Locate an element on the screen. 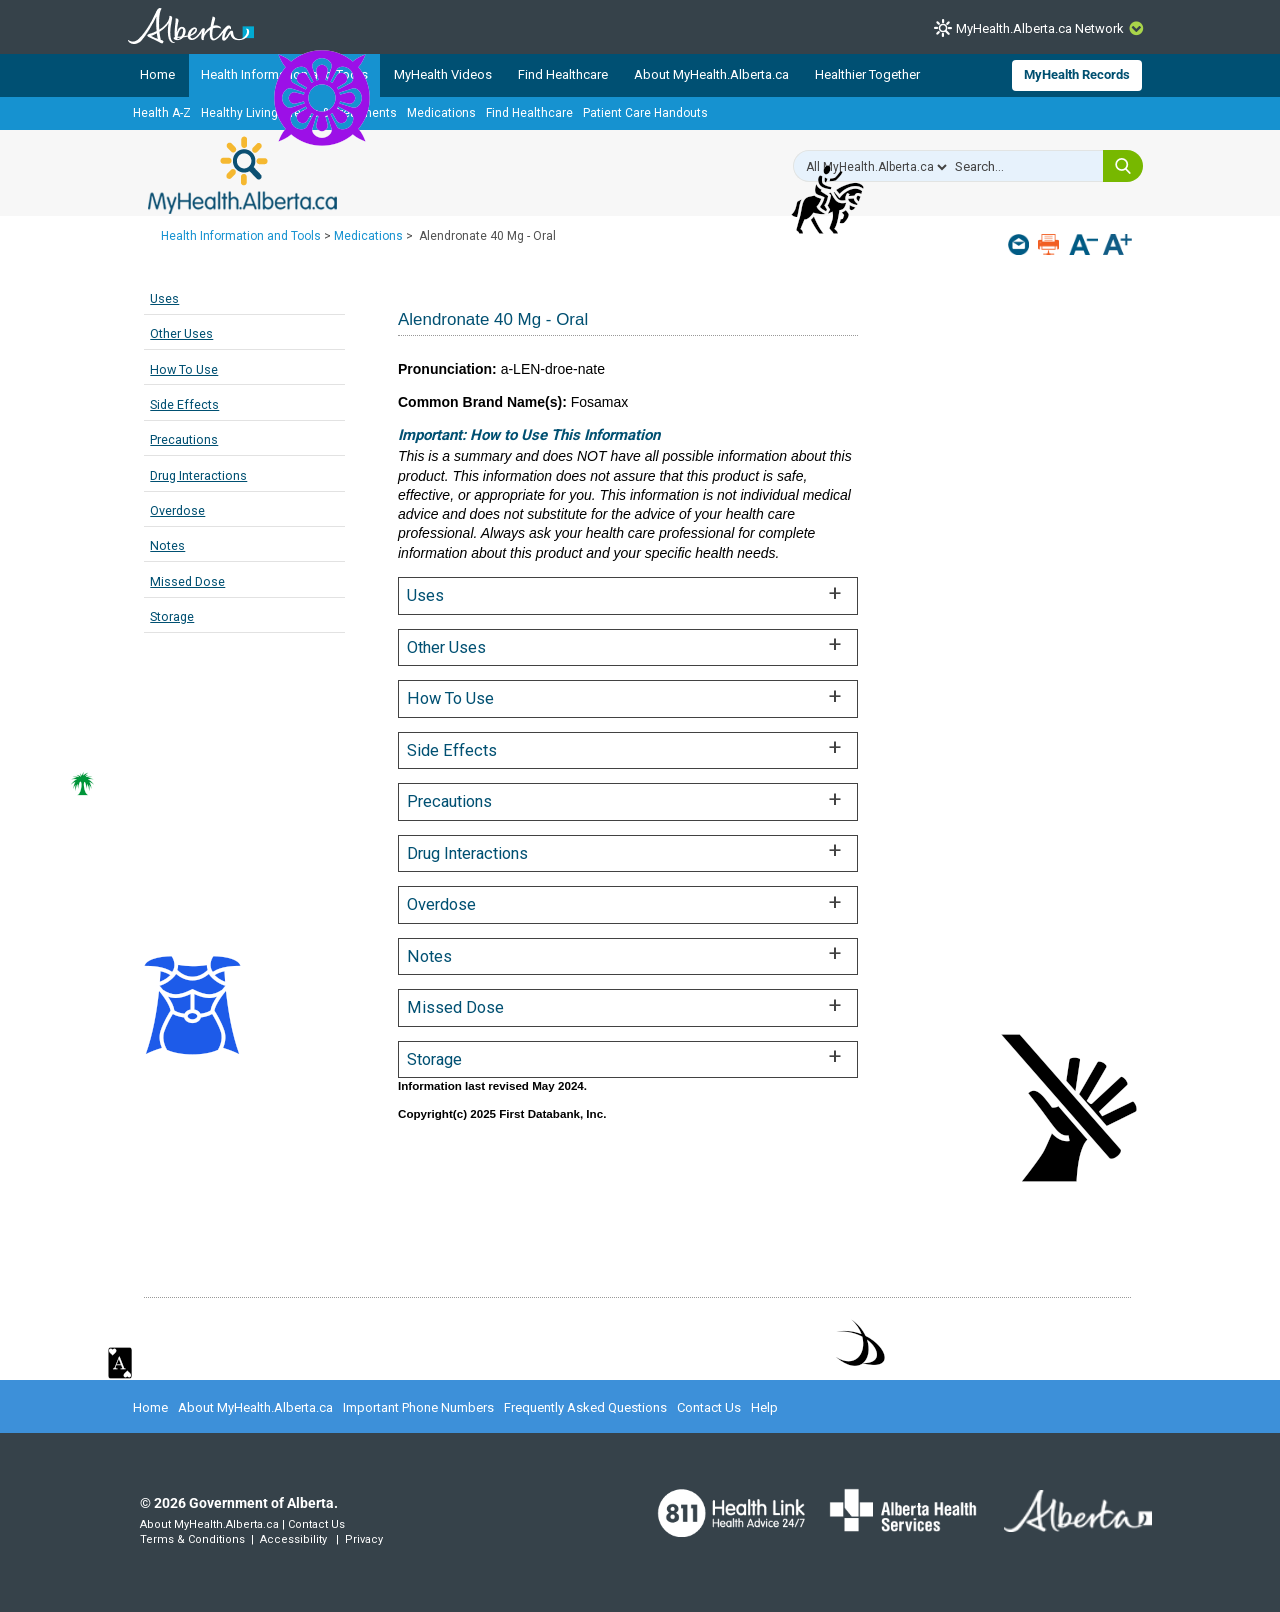 Image resolution: width=1280 pixels, height=1612 pixels. select cavalry unit type is located at coordinates (827, 199).